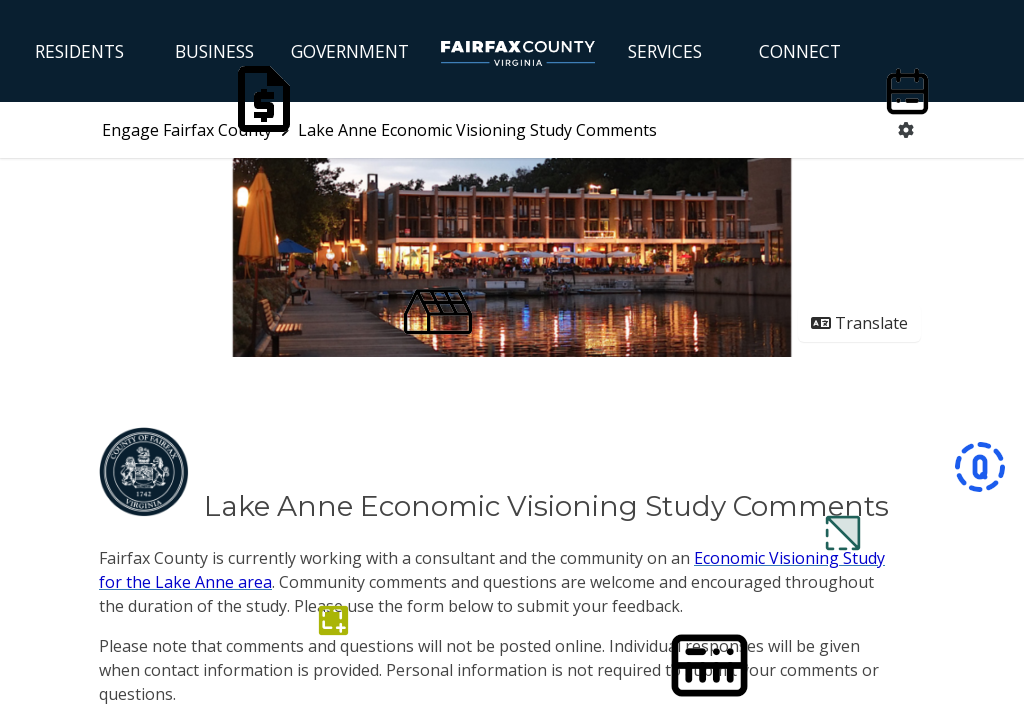 This screenshot has width=1024, height=720. I want to click on indicates a pending or in-progress queue item, so click(980, 467).